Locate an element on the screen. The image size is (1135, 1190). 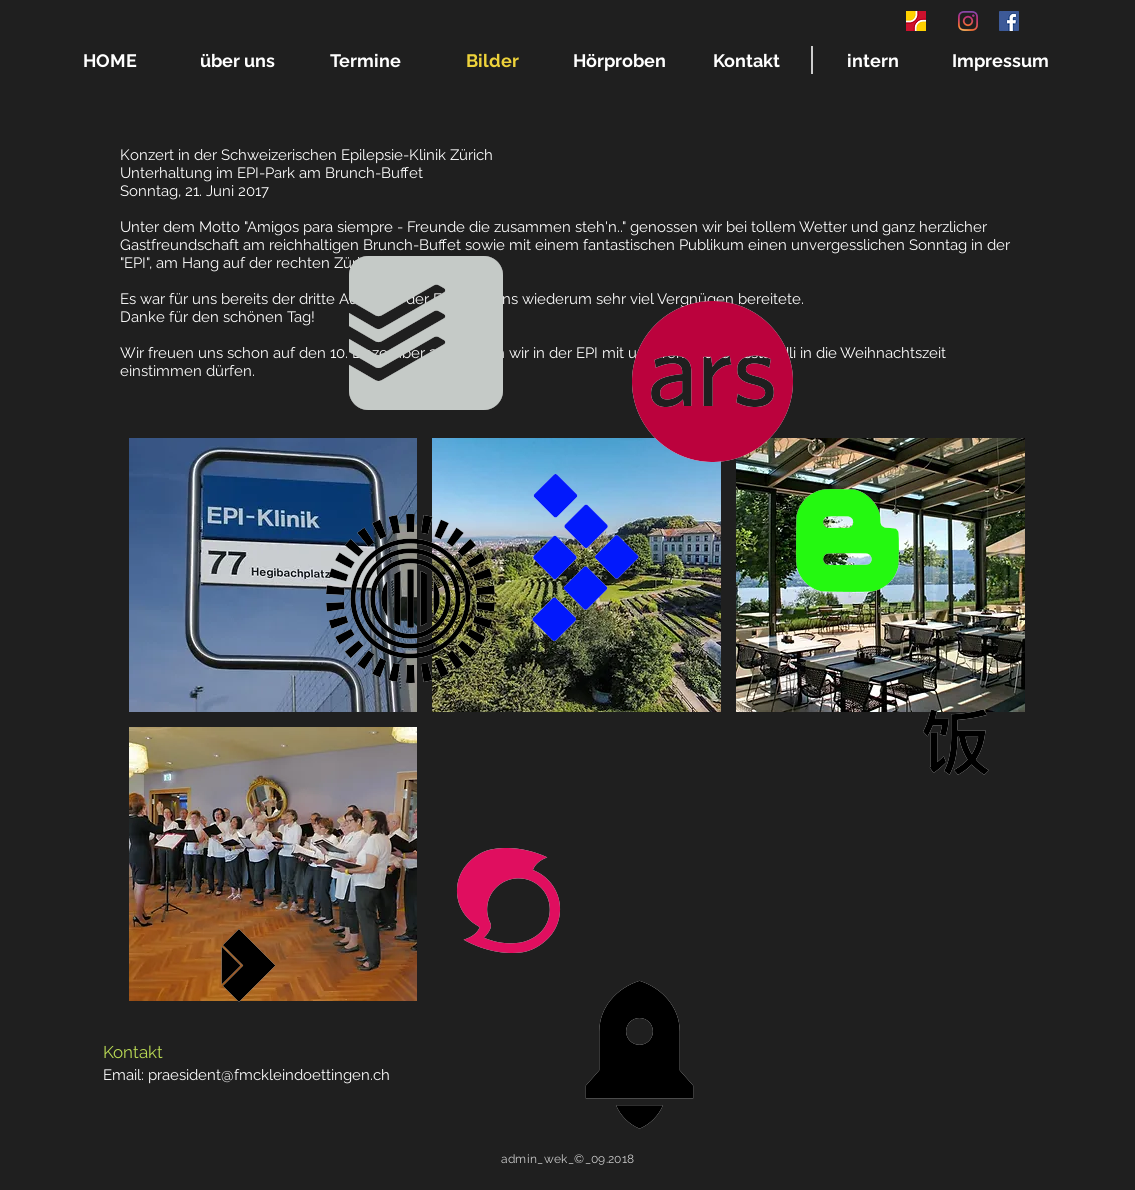
open Fanfou social media app is located at coordinates (956, 742).